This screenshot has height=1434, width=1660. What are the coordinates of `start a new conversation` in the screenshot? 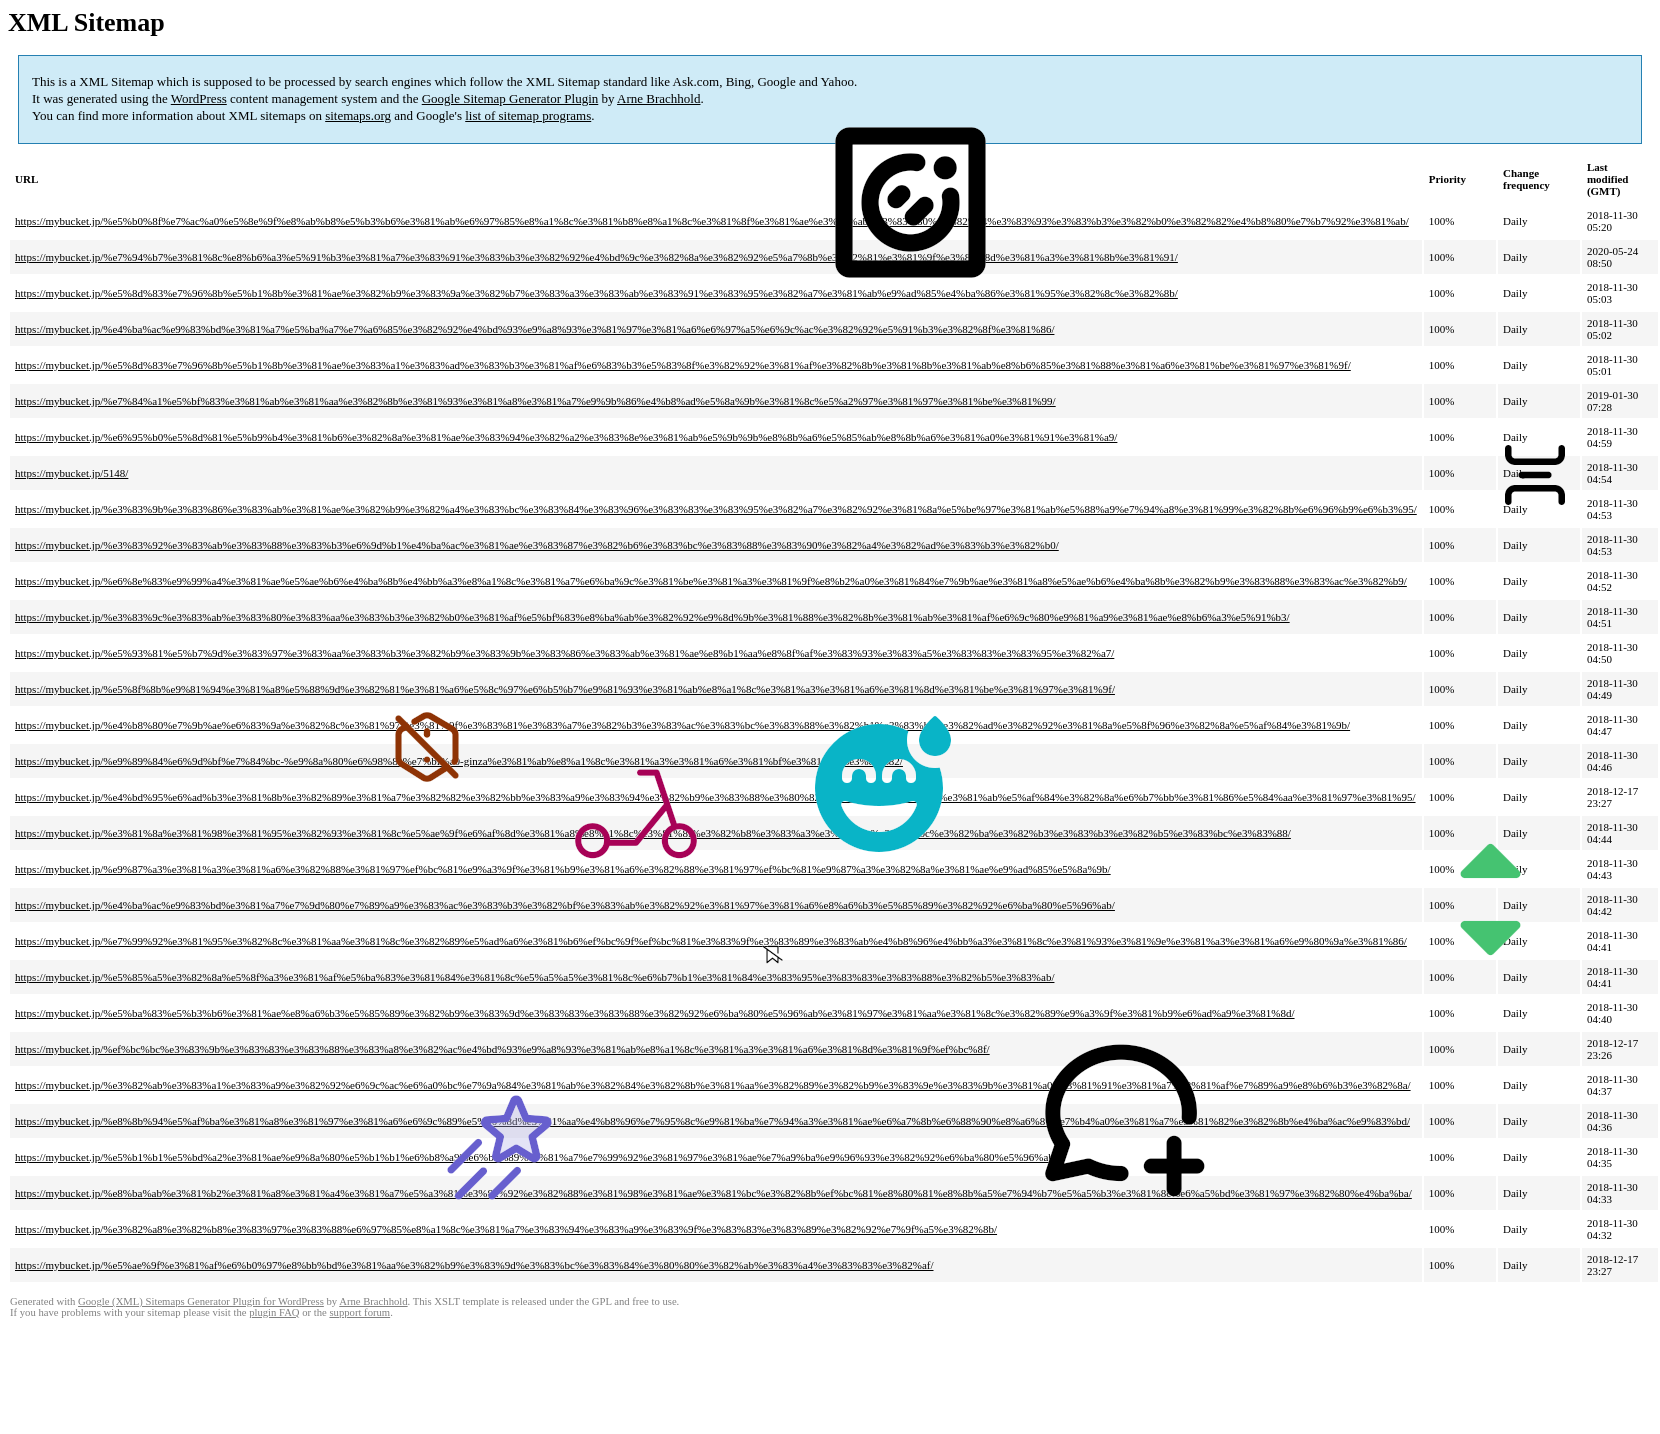 It's located at (1121, 1113).